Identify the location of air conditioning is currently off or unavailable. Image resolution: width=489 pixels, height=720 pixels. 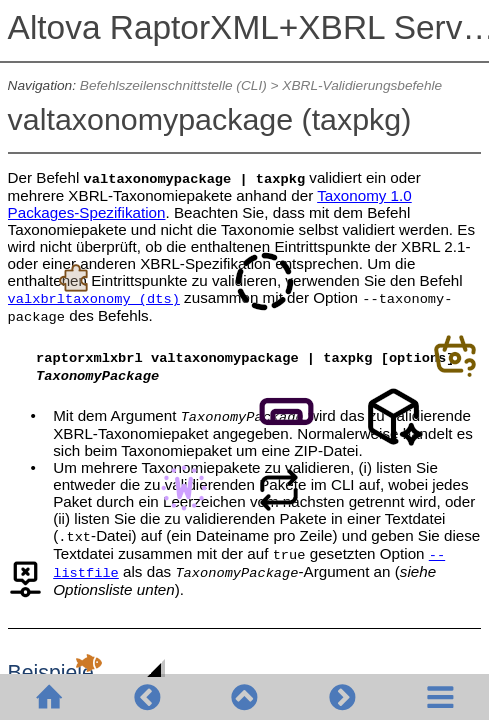
(286, 411).